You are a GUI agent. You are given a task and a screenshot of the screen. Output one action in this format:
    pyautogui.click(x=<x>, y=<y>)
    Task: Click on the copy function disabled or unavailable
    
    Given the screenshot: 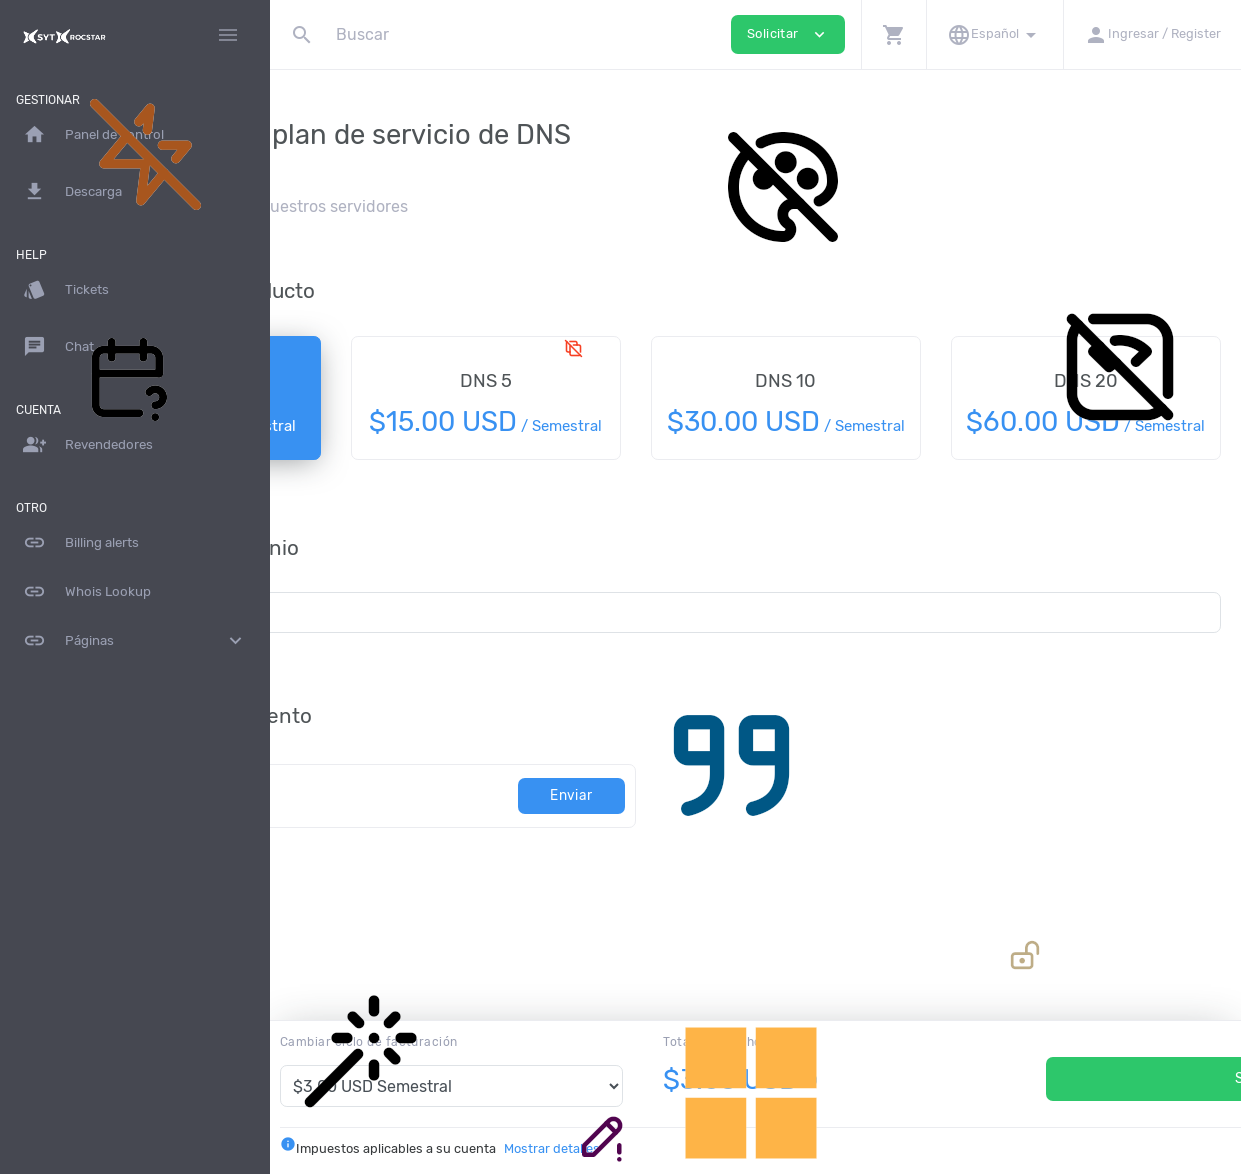 What is the action you would take?
    pyautogui.click(x=573, y=348)
    